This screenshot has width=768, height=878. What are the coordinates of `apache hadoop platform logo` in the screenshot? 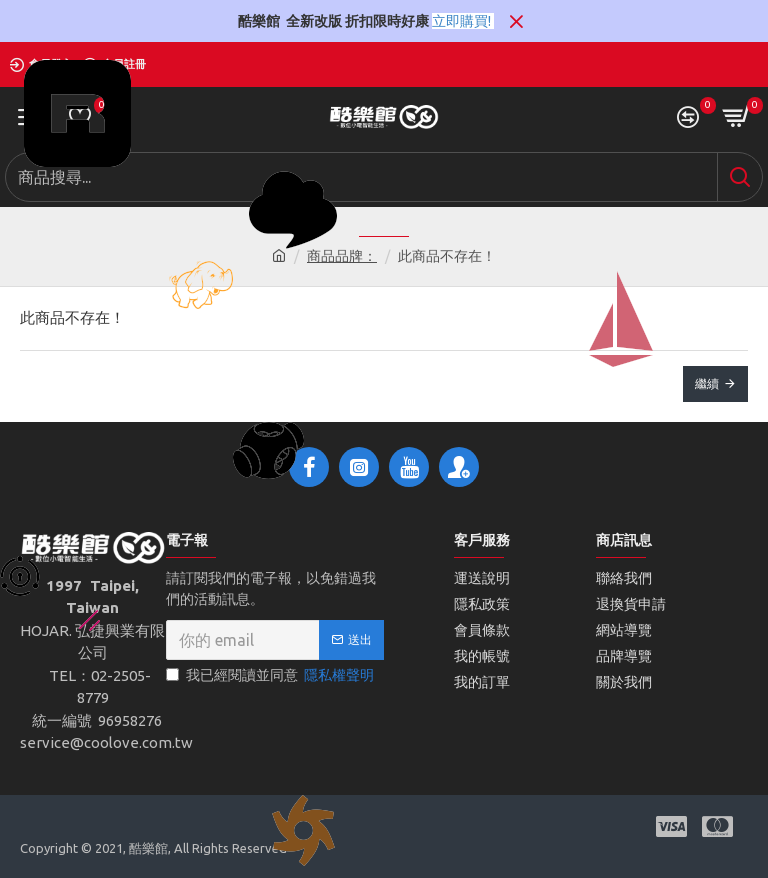 It's located at (201, 285).